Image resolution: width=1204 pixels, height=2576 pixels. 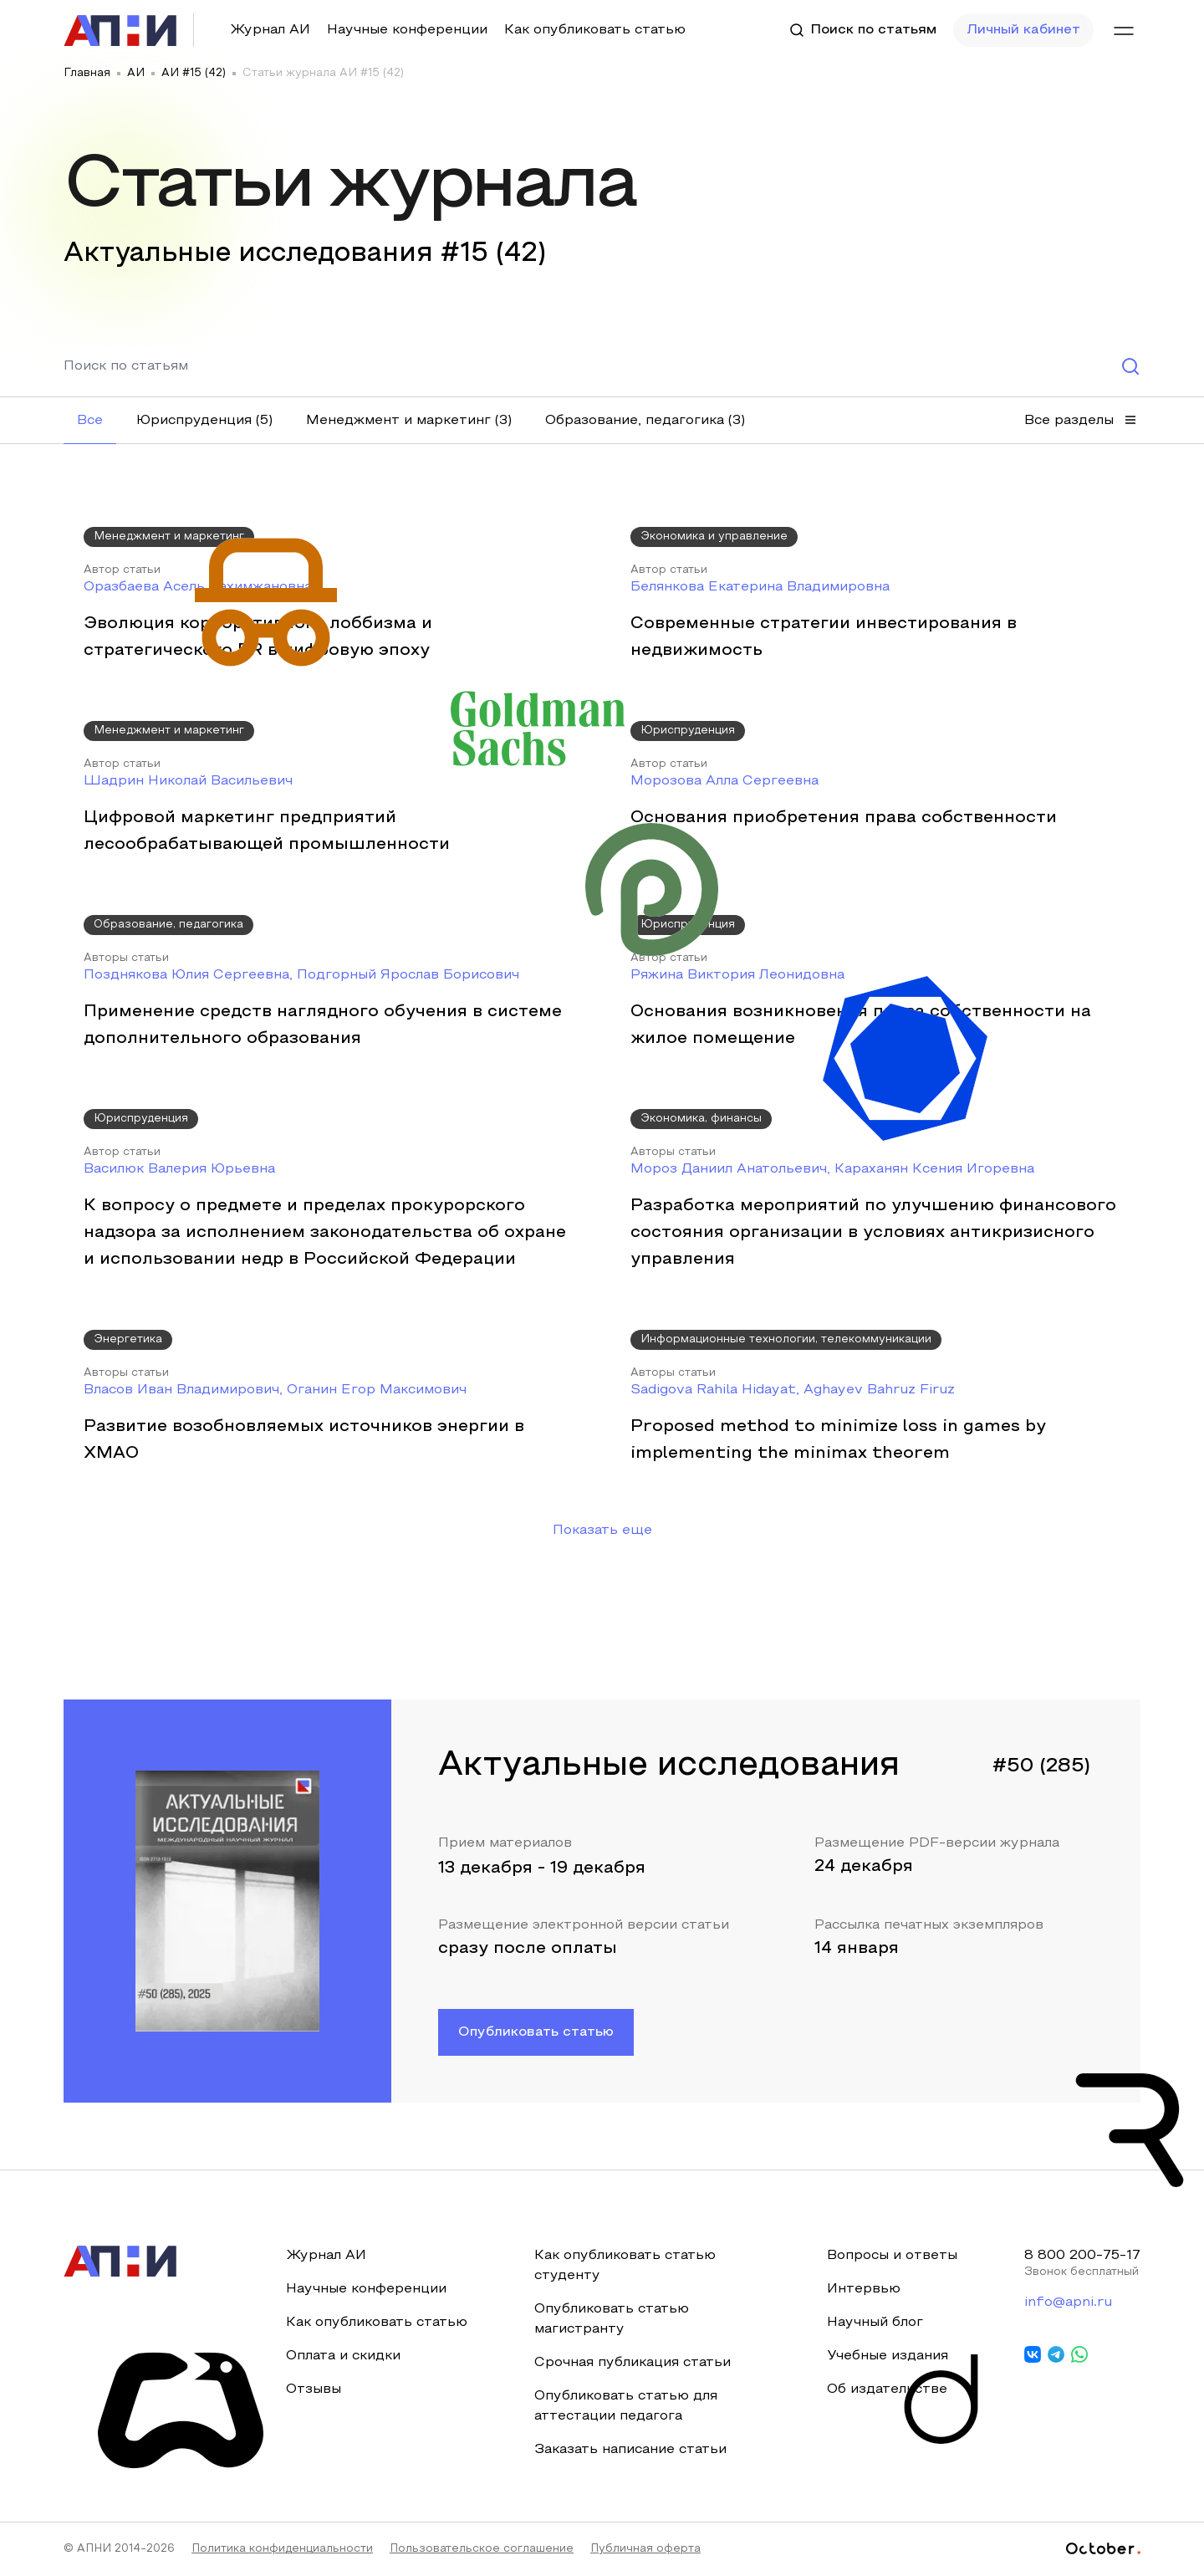 What do you see at coordinates (651, 889) in the screenshot?
I see `processwire CMS logo` at bounding box center [651, 889].